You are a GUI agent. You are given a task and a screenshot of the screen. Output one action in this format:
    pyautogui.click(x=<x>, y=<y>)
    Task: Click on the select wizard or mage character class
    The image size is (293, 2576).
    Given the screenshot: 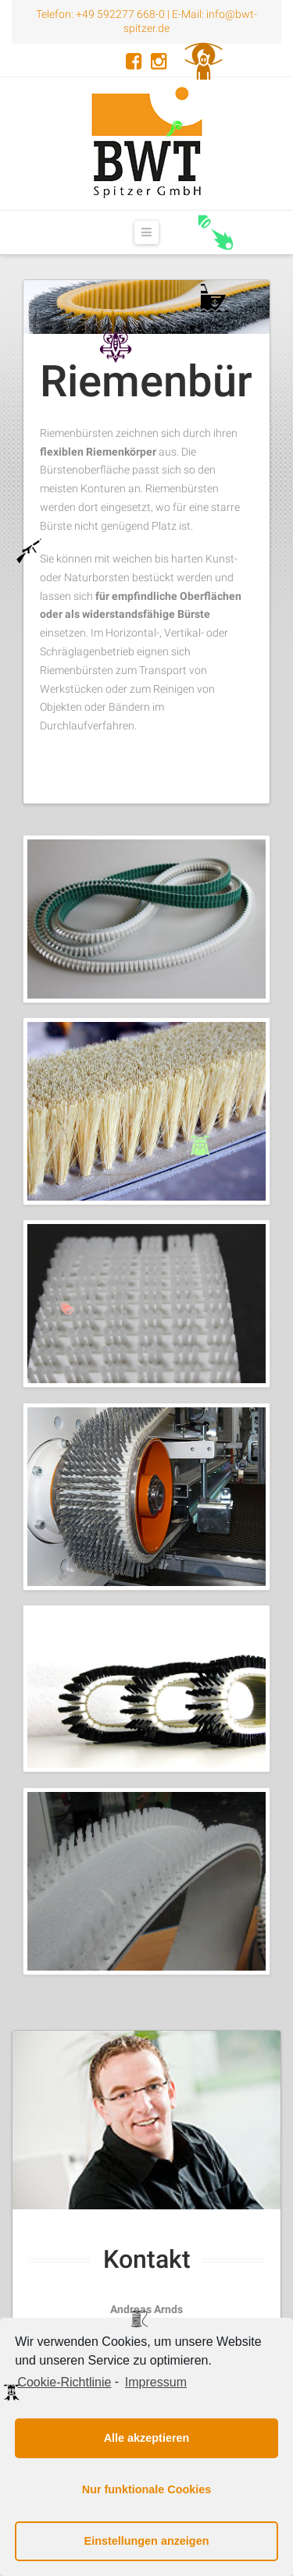 What is the action you would take?
    pyautogui.click(x=174, y=129)
    